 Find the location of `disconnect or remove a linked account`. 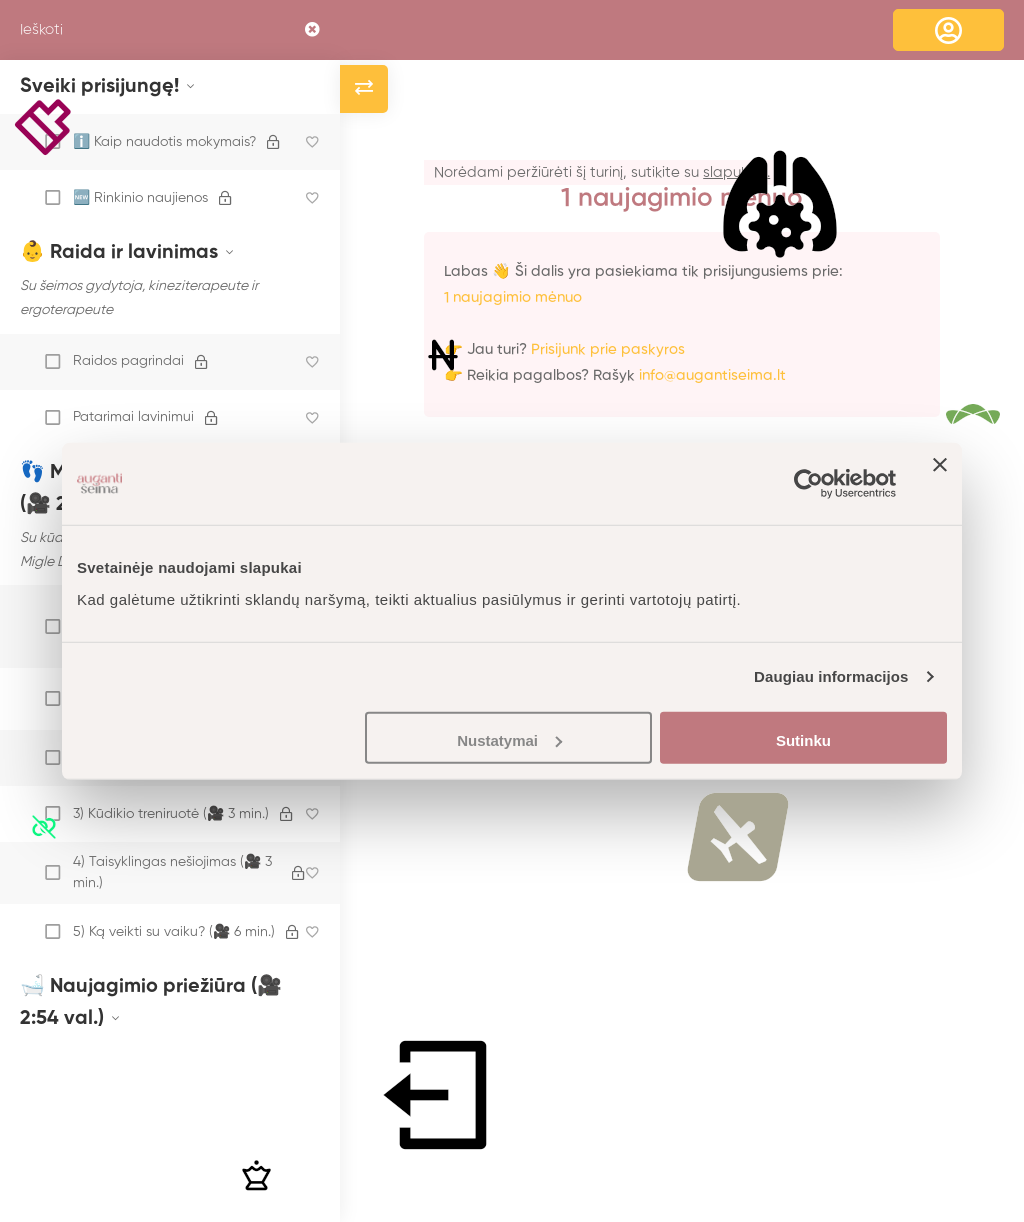

disconnect or remove a linked account is located at coordinates (44, 827).